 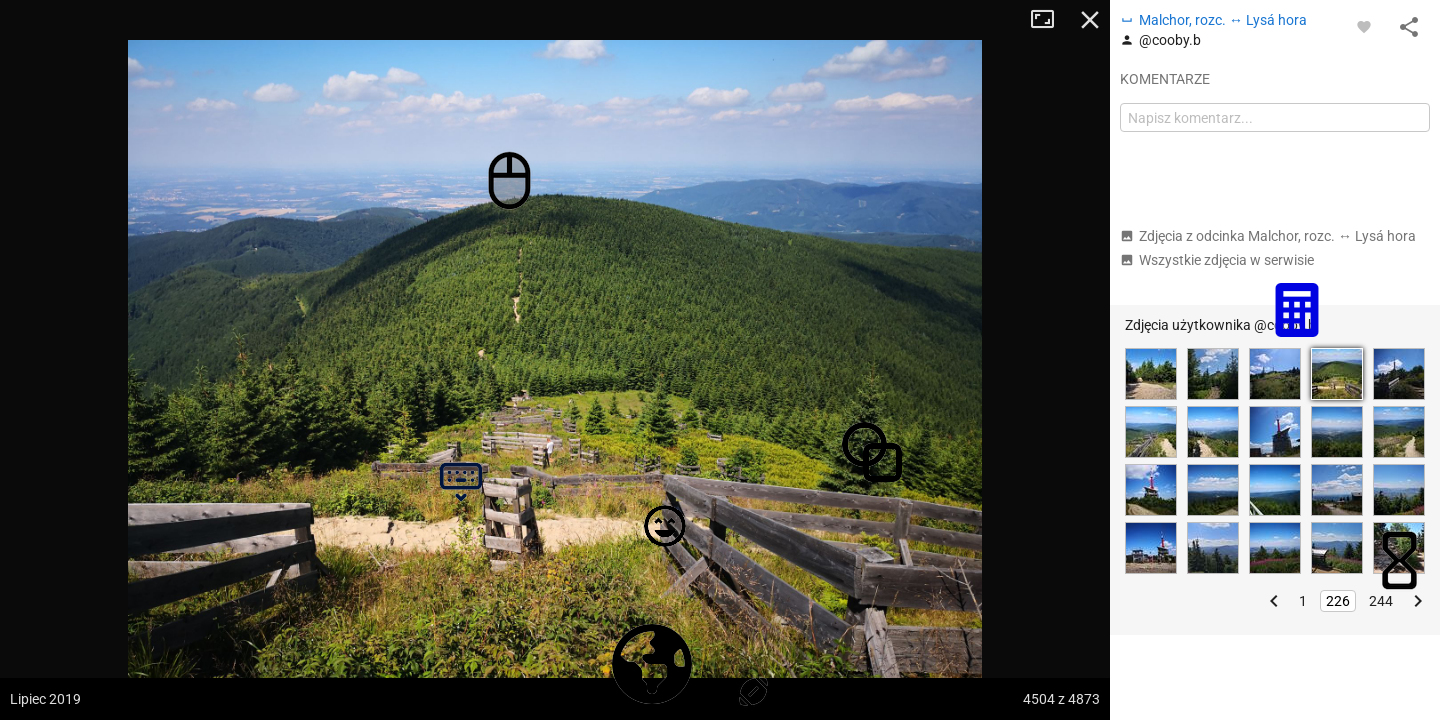 What do you see at coordinates (1399, 560) in the screenshot?
I see `indicates a process is waiting or pending` at bounding box center [1399, 560].